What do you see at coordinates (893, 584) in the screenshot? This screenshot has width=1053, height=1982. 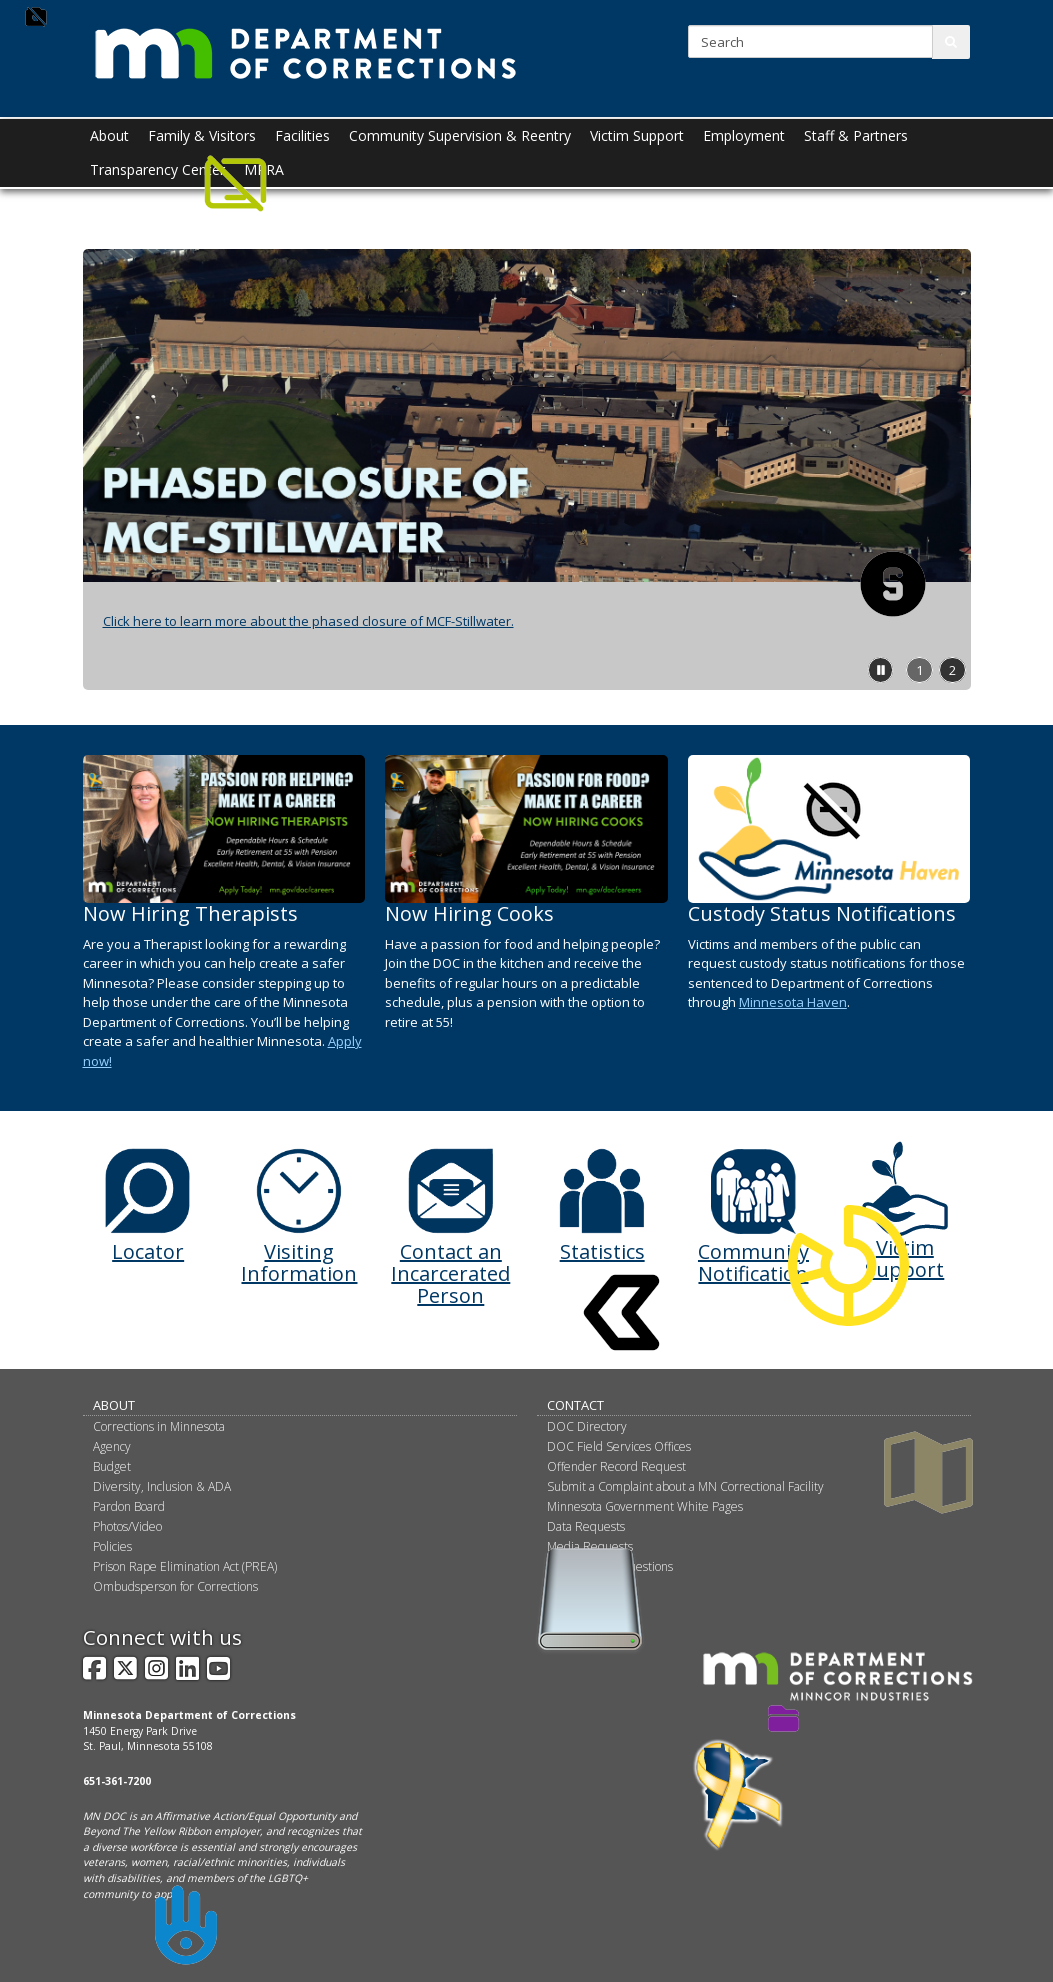 I see `indicates a "small" size option` at bounding box center [893, 584].